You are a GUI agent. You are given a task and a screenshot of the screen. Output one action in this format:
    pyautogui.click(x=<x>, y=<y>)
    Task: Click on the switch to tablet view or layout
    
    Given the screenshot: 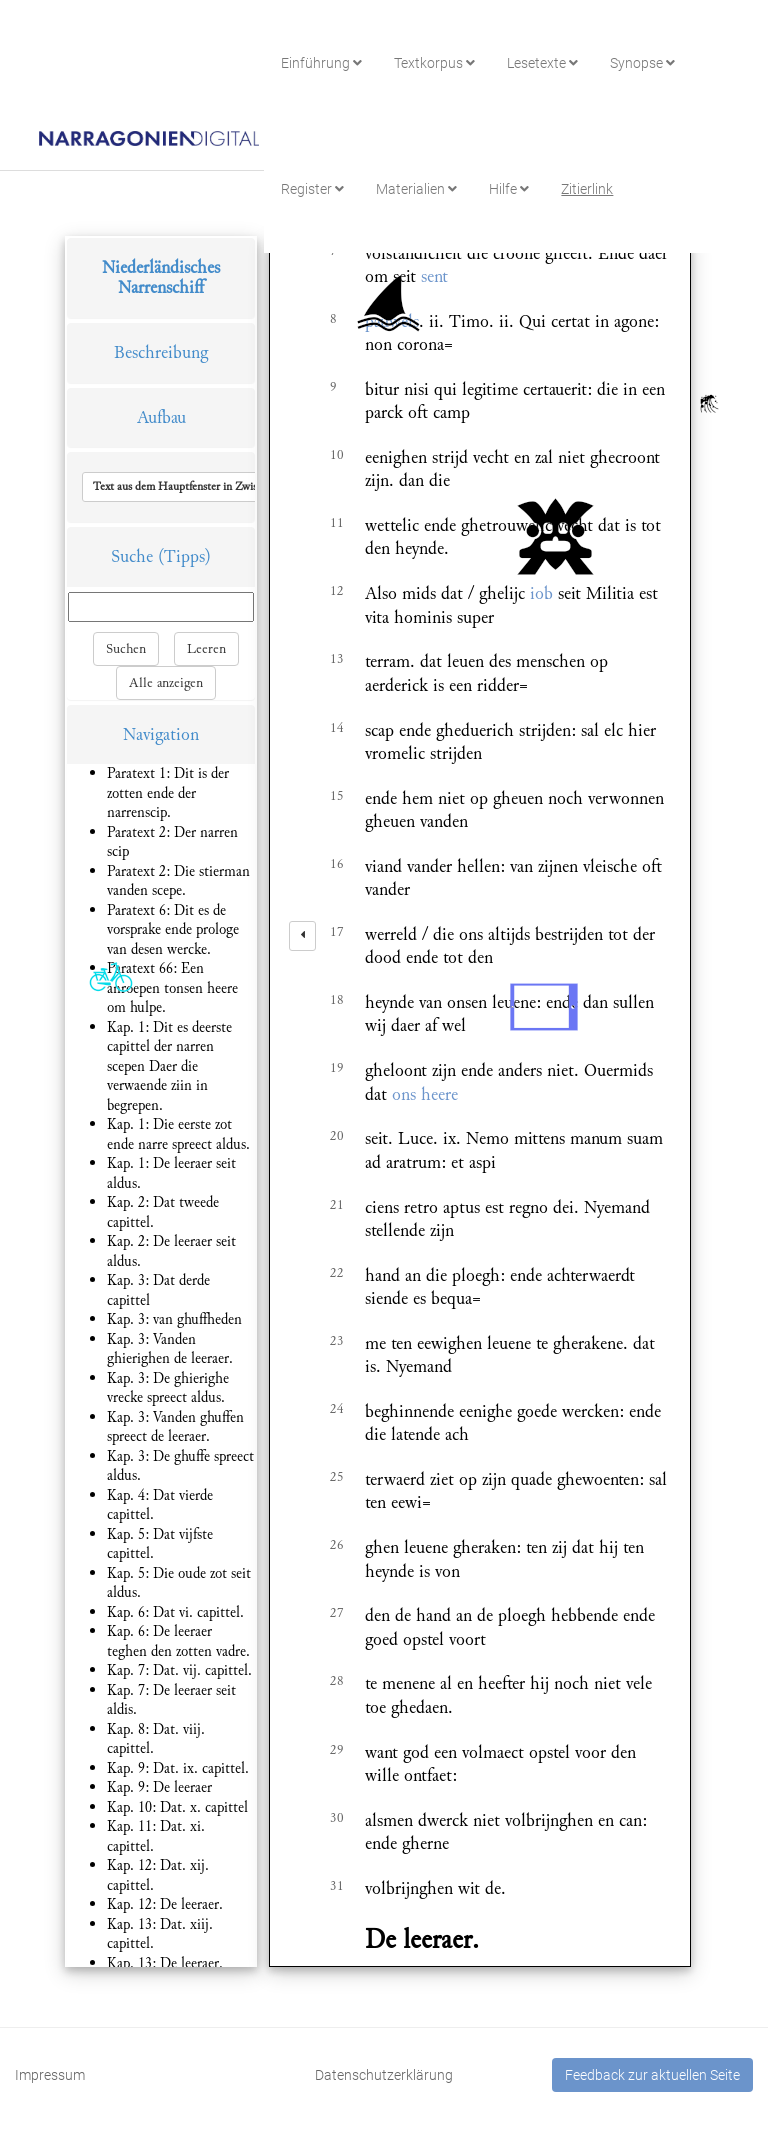 What is the action you would take?
    pyautogui.click(x=544, y=1007)
    